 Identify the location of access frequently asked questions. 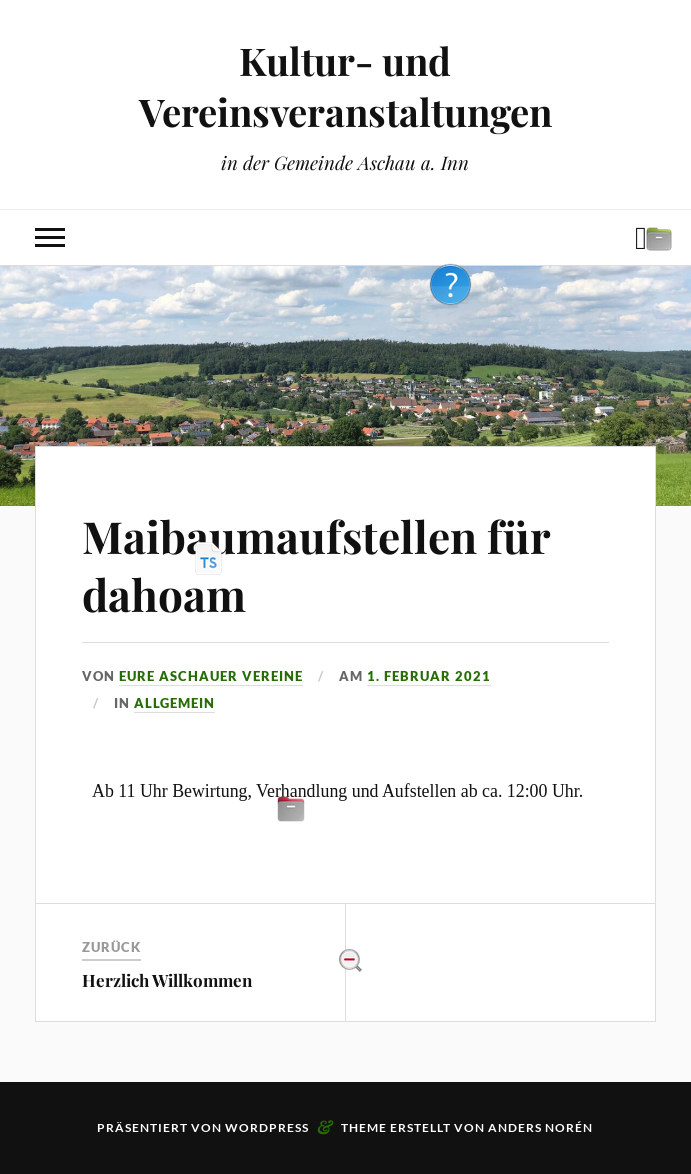
(450, 284).